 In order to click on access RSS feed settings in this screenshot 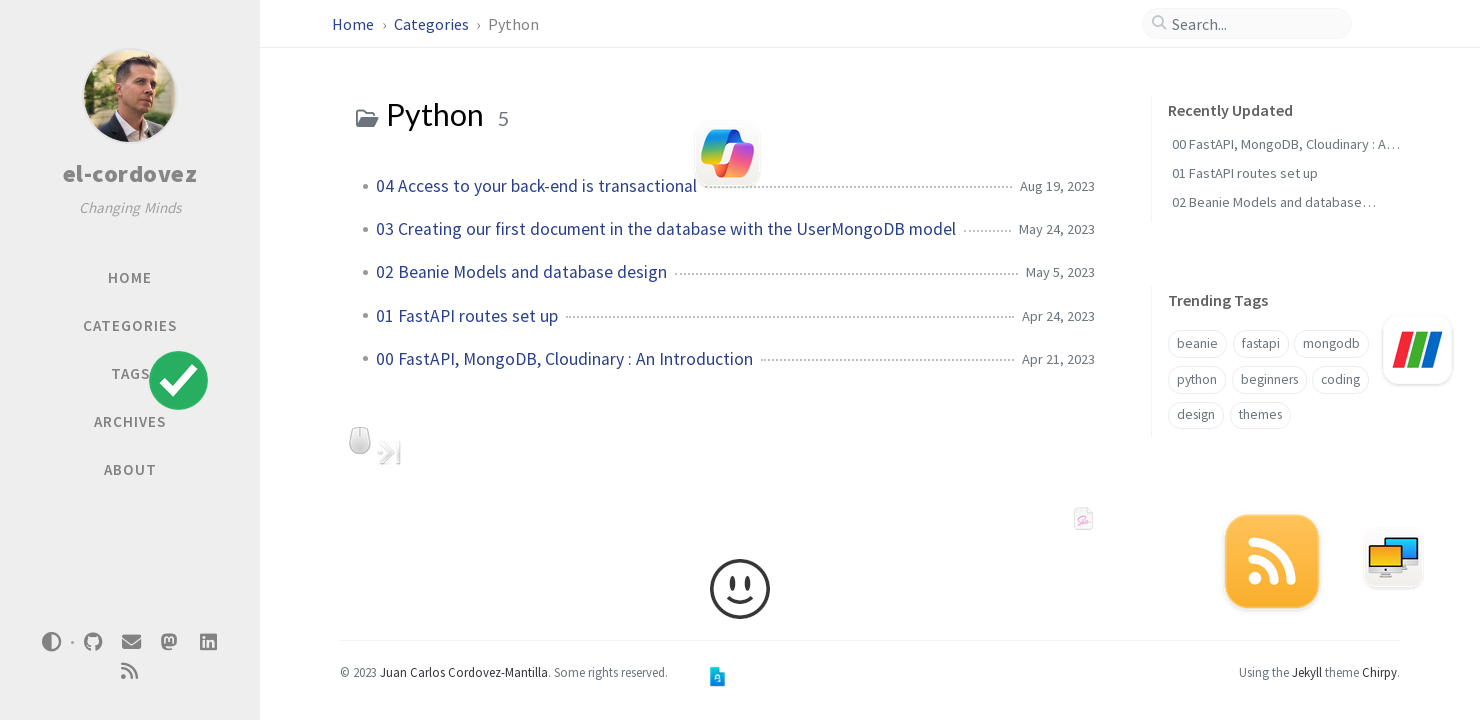, I will do `click(1272, 563)`.